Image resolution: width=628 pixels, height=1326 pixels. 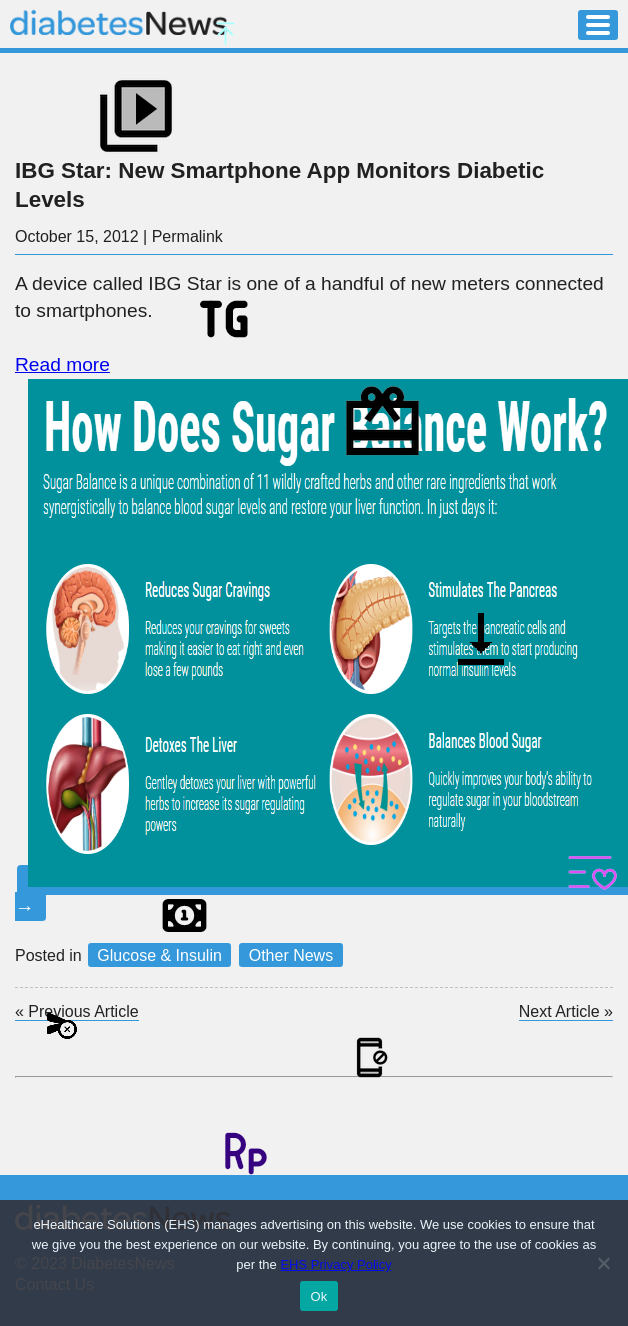 What do you see at coordinates (184, 915) in the screenshot?
I see `view payment or billing details` at bounding box center [184, 915].